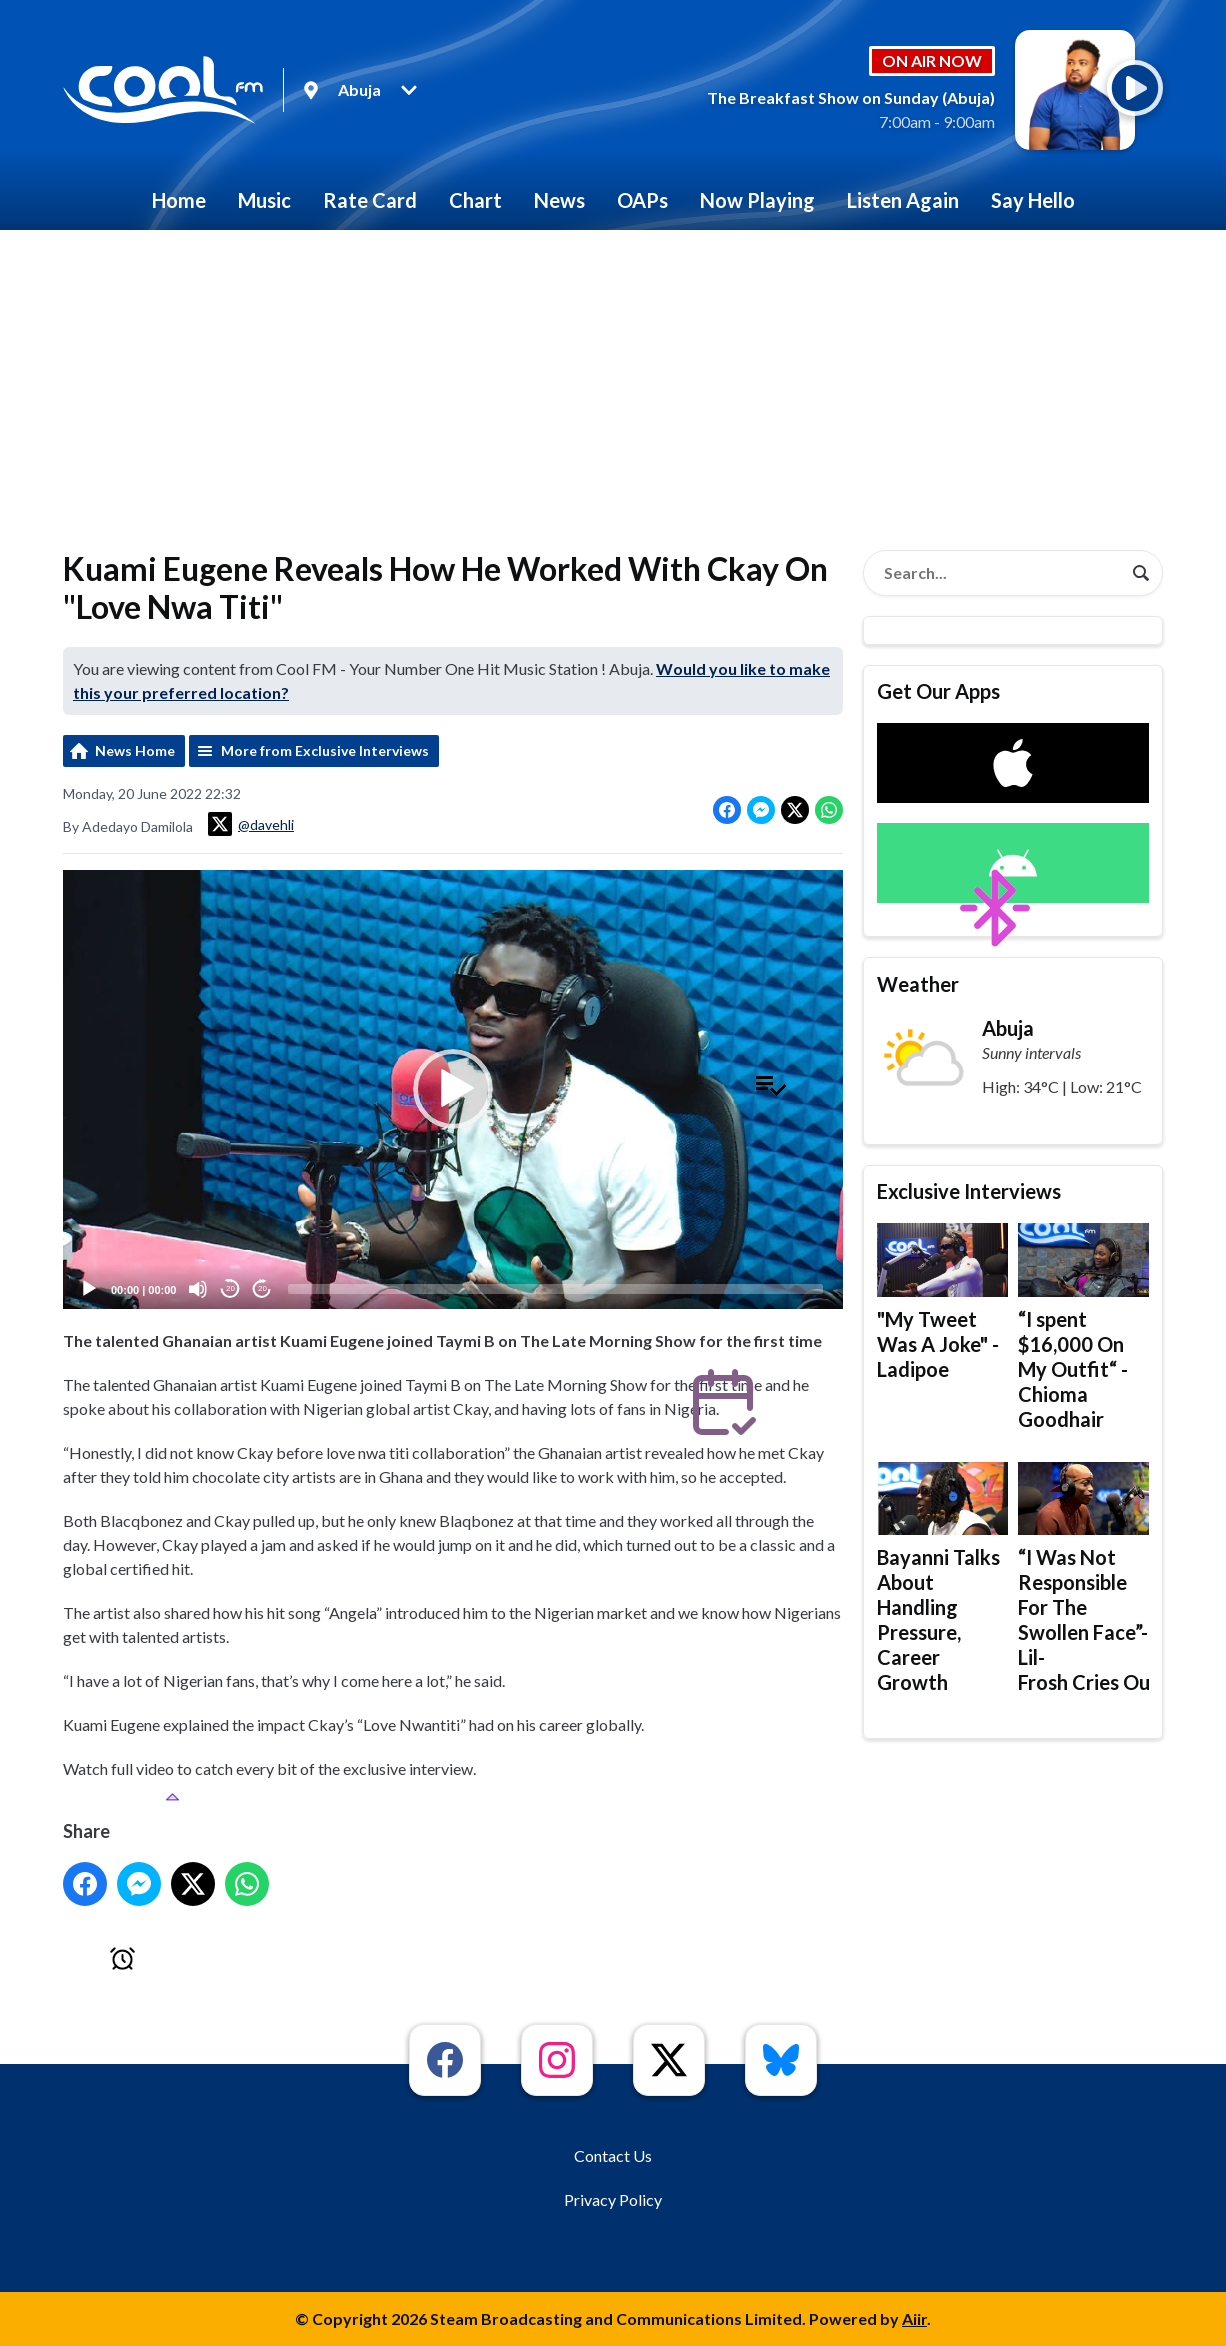 The height and width of the screenshot is (2346, 1226). I want to click on item successfully added to playlist, so click(770, 1084).